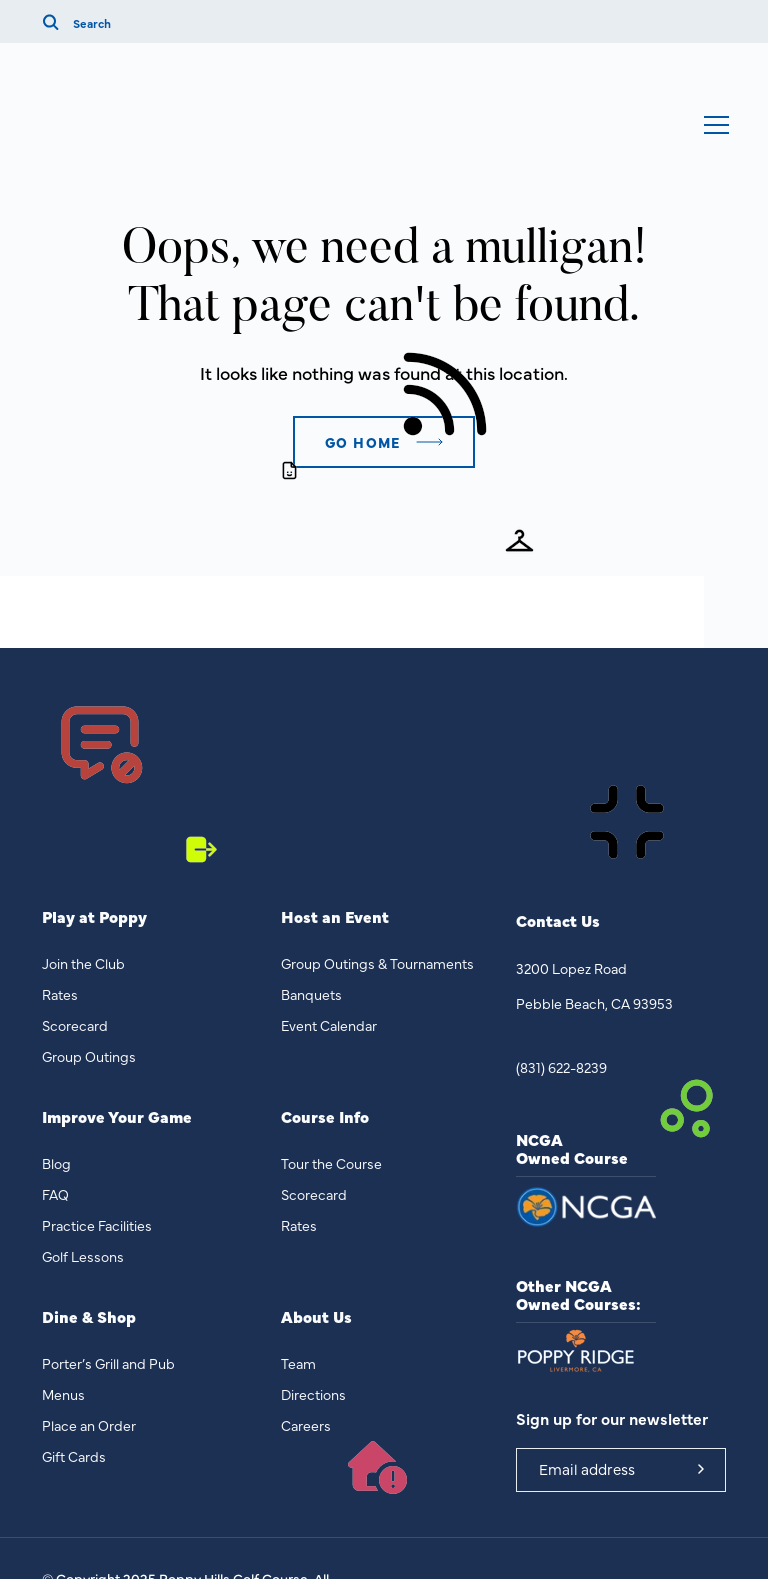  What do you see at coordinates (201, 849) in the screenshot?
I see `log out of your account` at bounding box center [201, 849].